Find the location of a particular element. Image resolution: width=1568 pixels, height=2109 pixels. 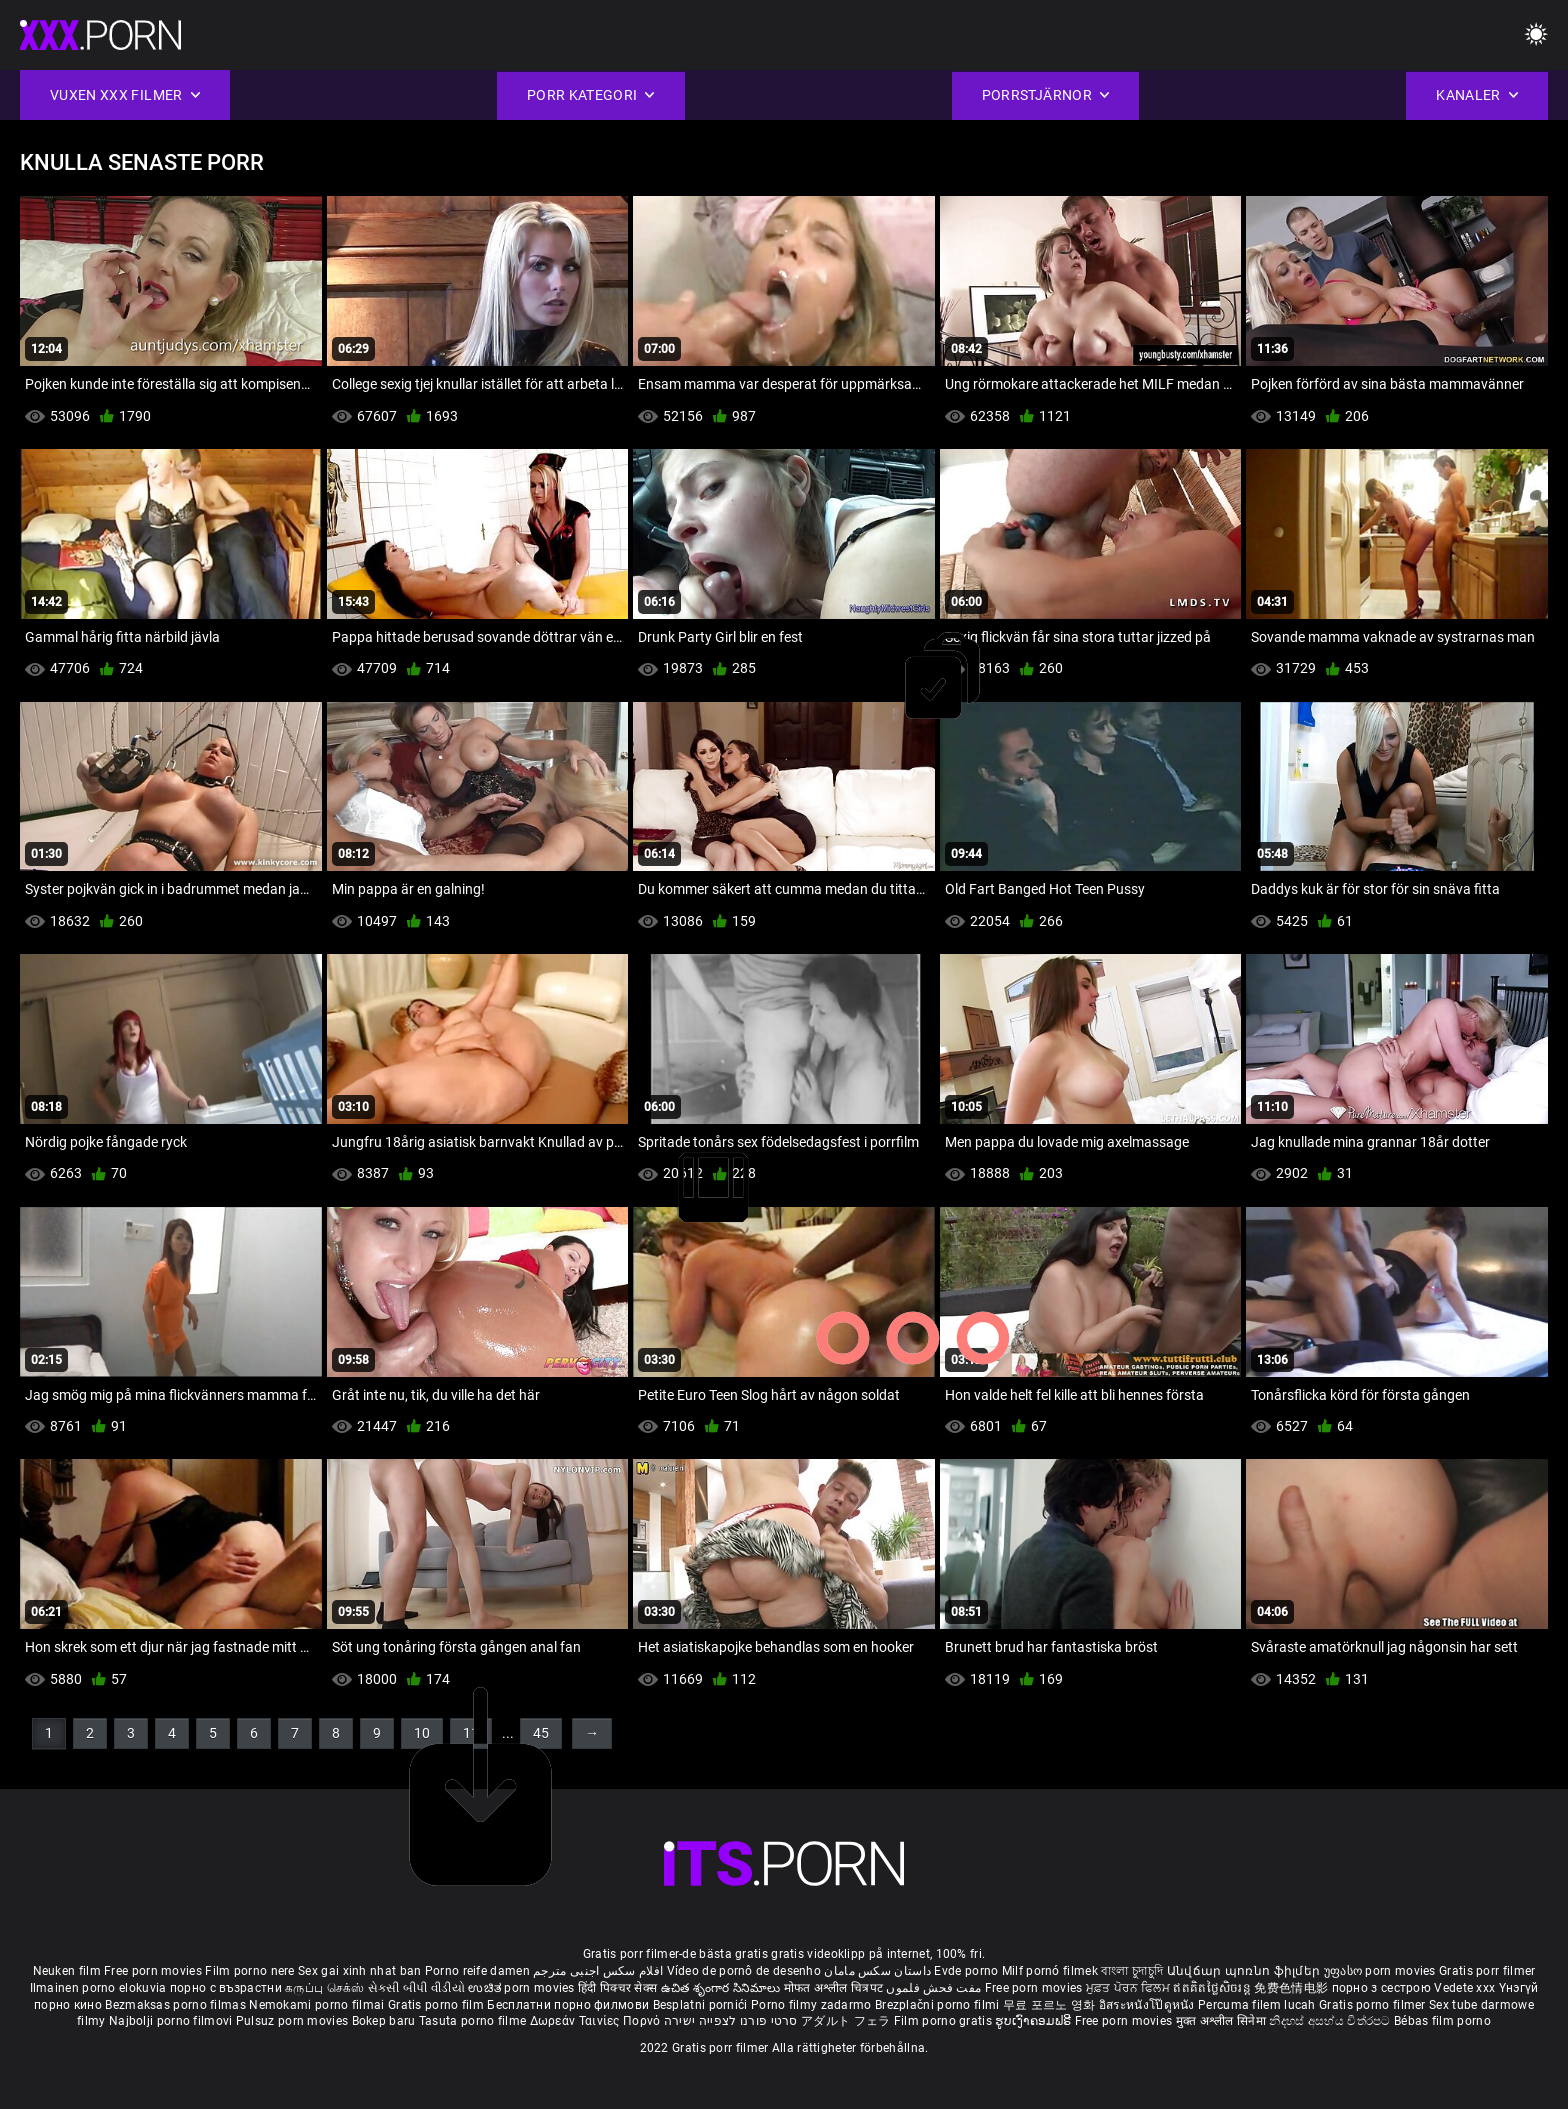

download file to device is located at coordinates (480, 1786).